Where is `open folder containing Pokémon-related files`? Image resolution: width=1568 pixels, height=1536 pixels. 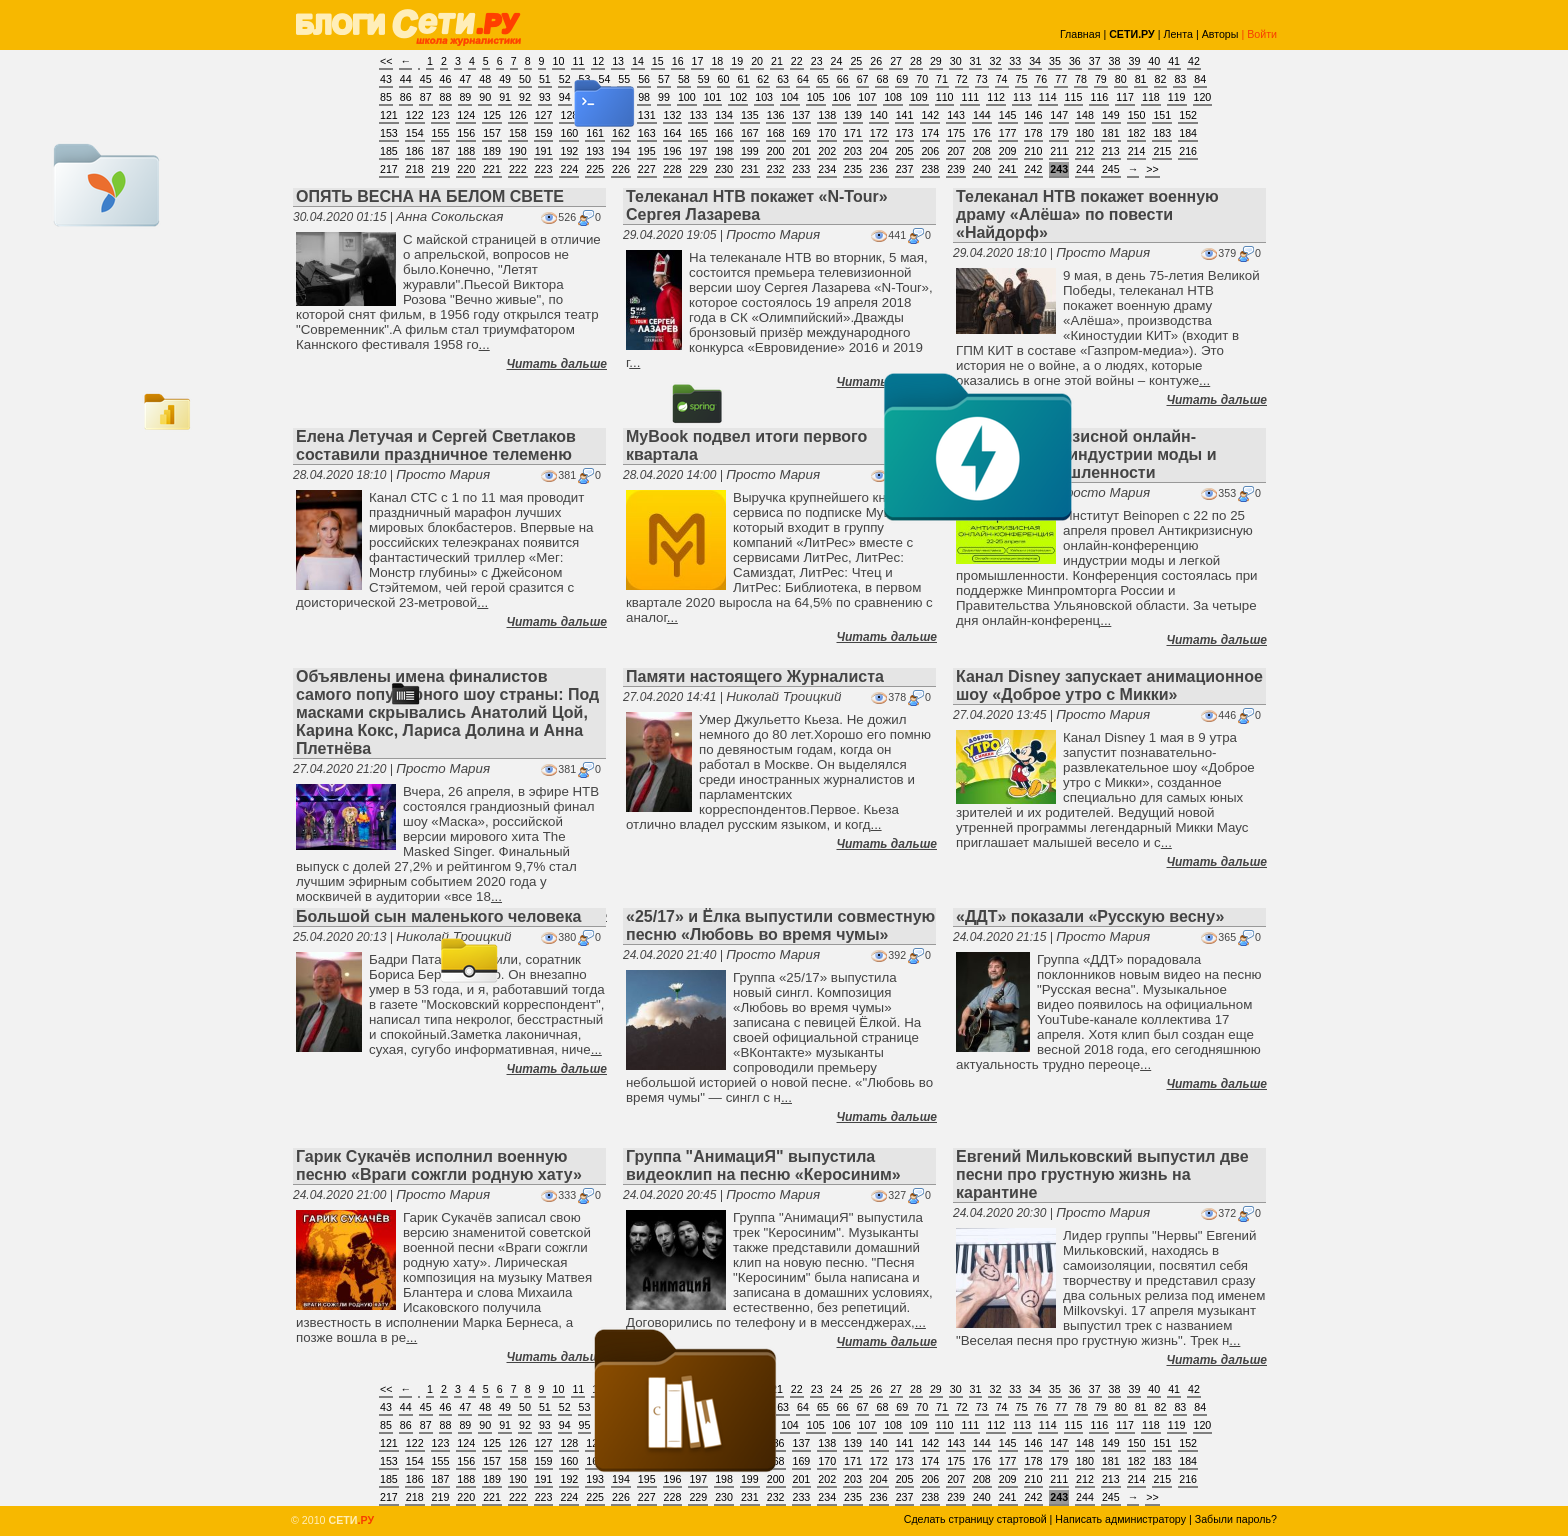 open folder containing Pokémon-related files is located at coordinates (469, 962).